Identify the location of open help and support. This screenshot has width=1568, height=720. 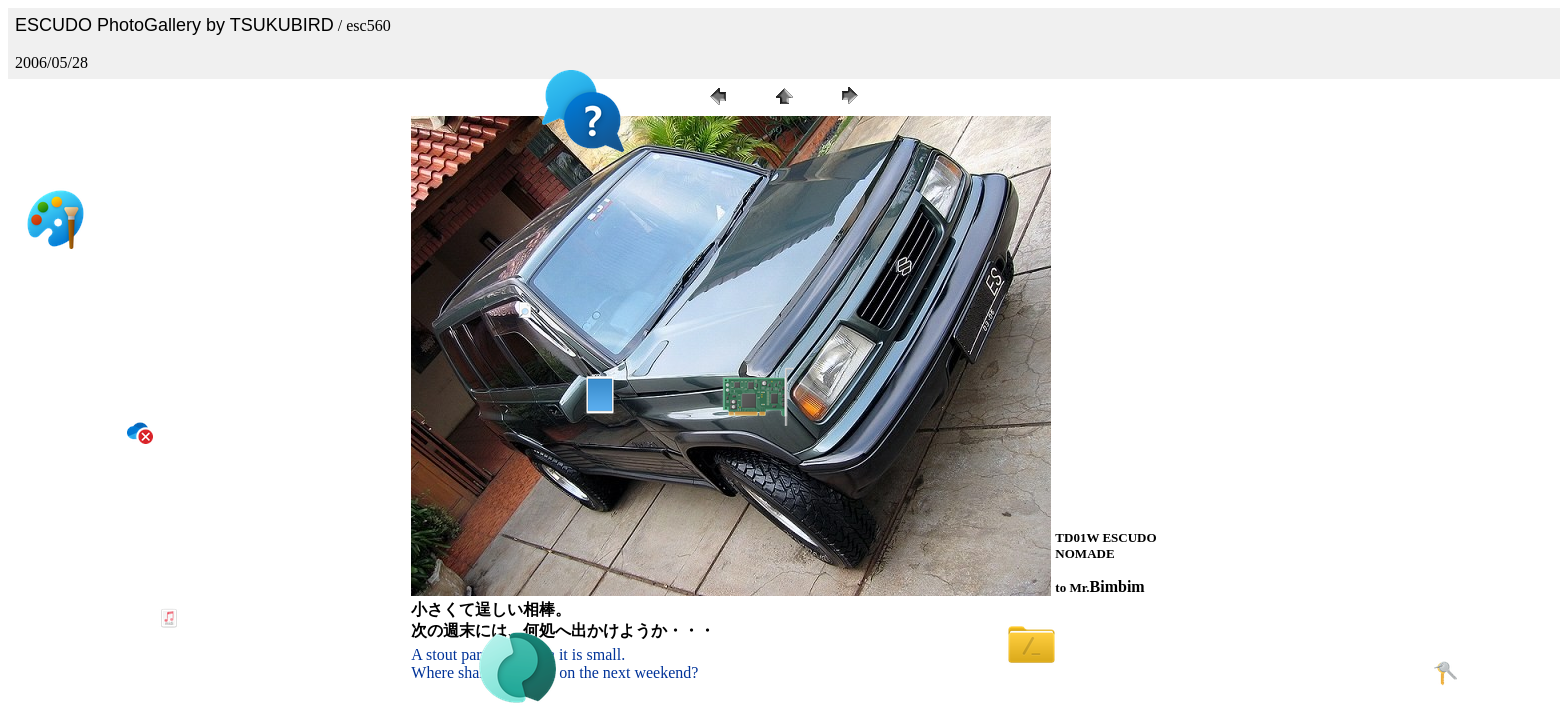
(583, 111).